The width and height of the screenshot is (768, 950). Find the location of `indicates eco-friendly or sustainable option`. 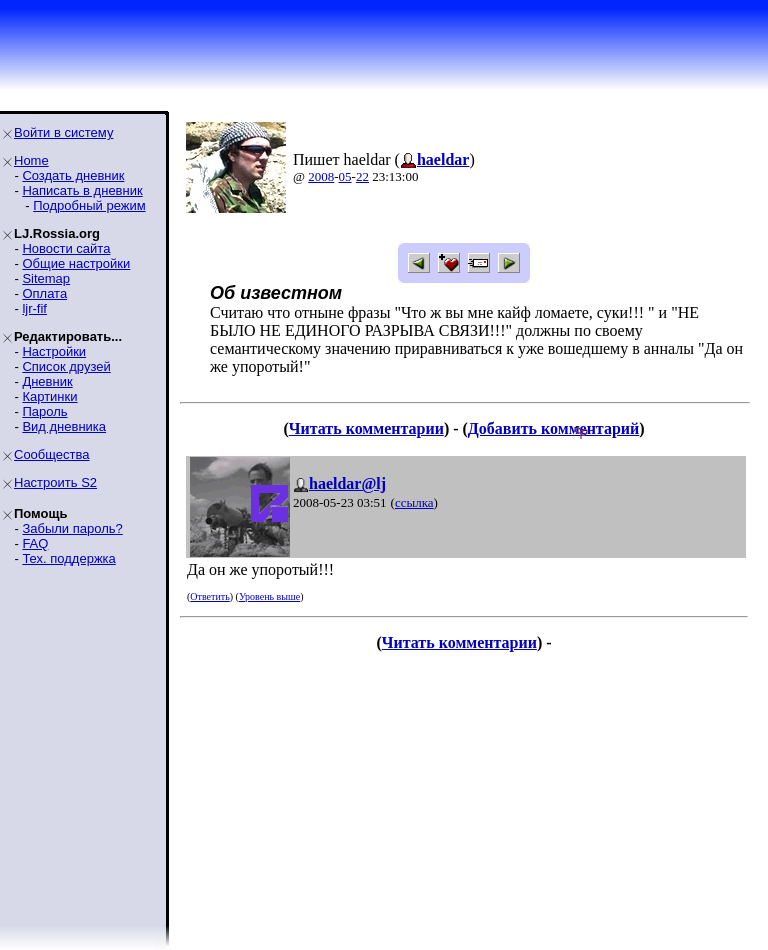

indicates eco-friendly or sustainable option is located at coordinates (581, 433).